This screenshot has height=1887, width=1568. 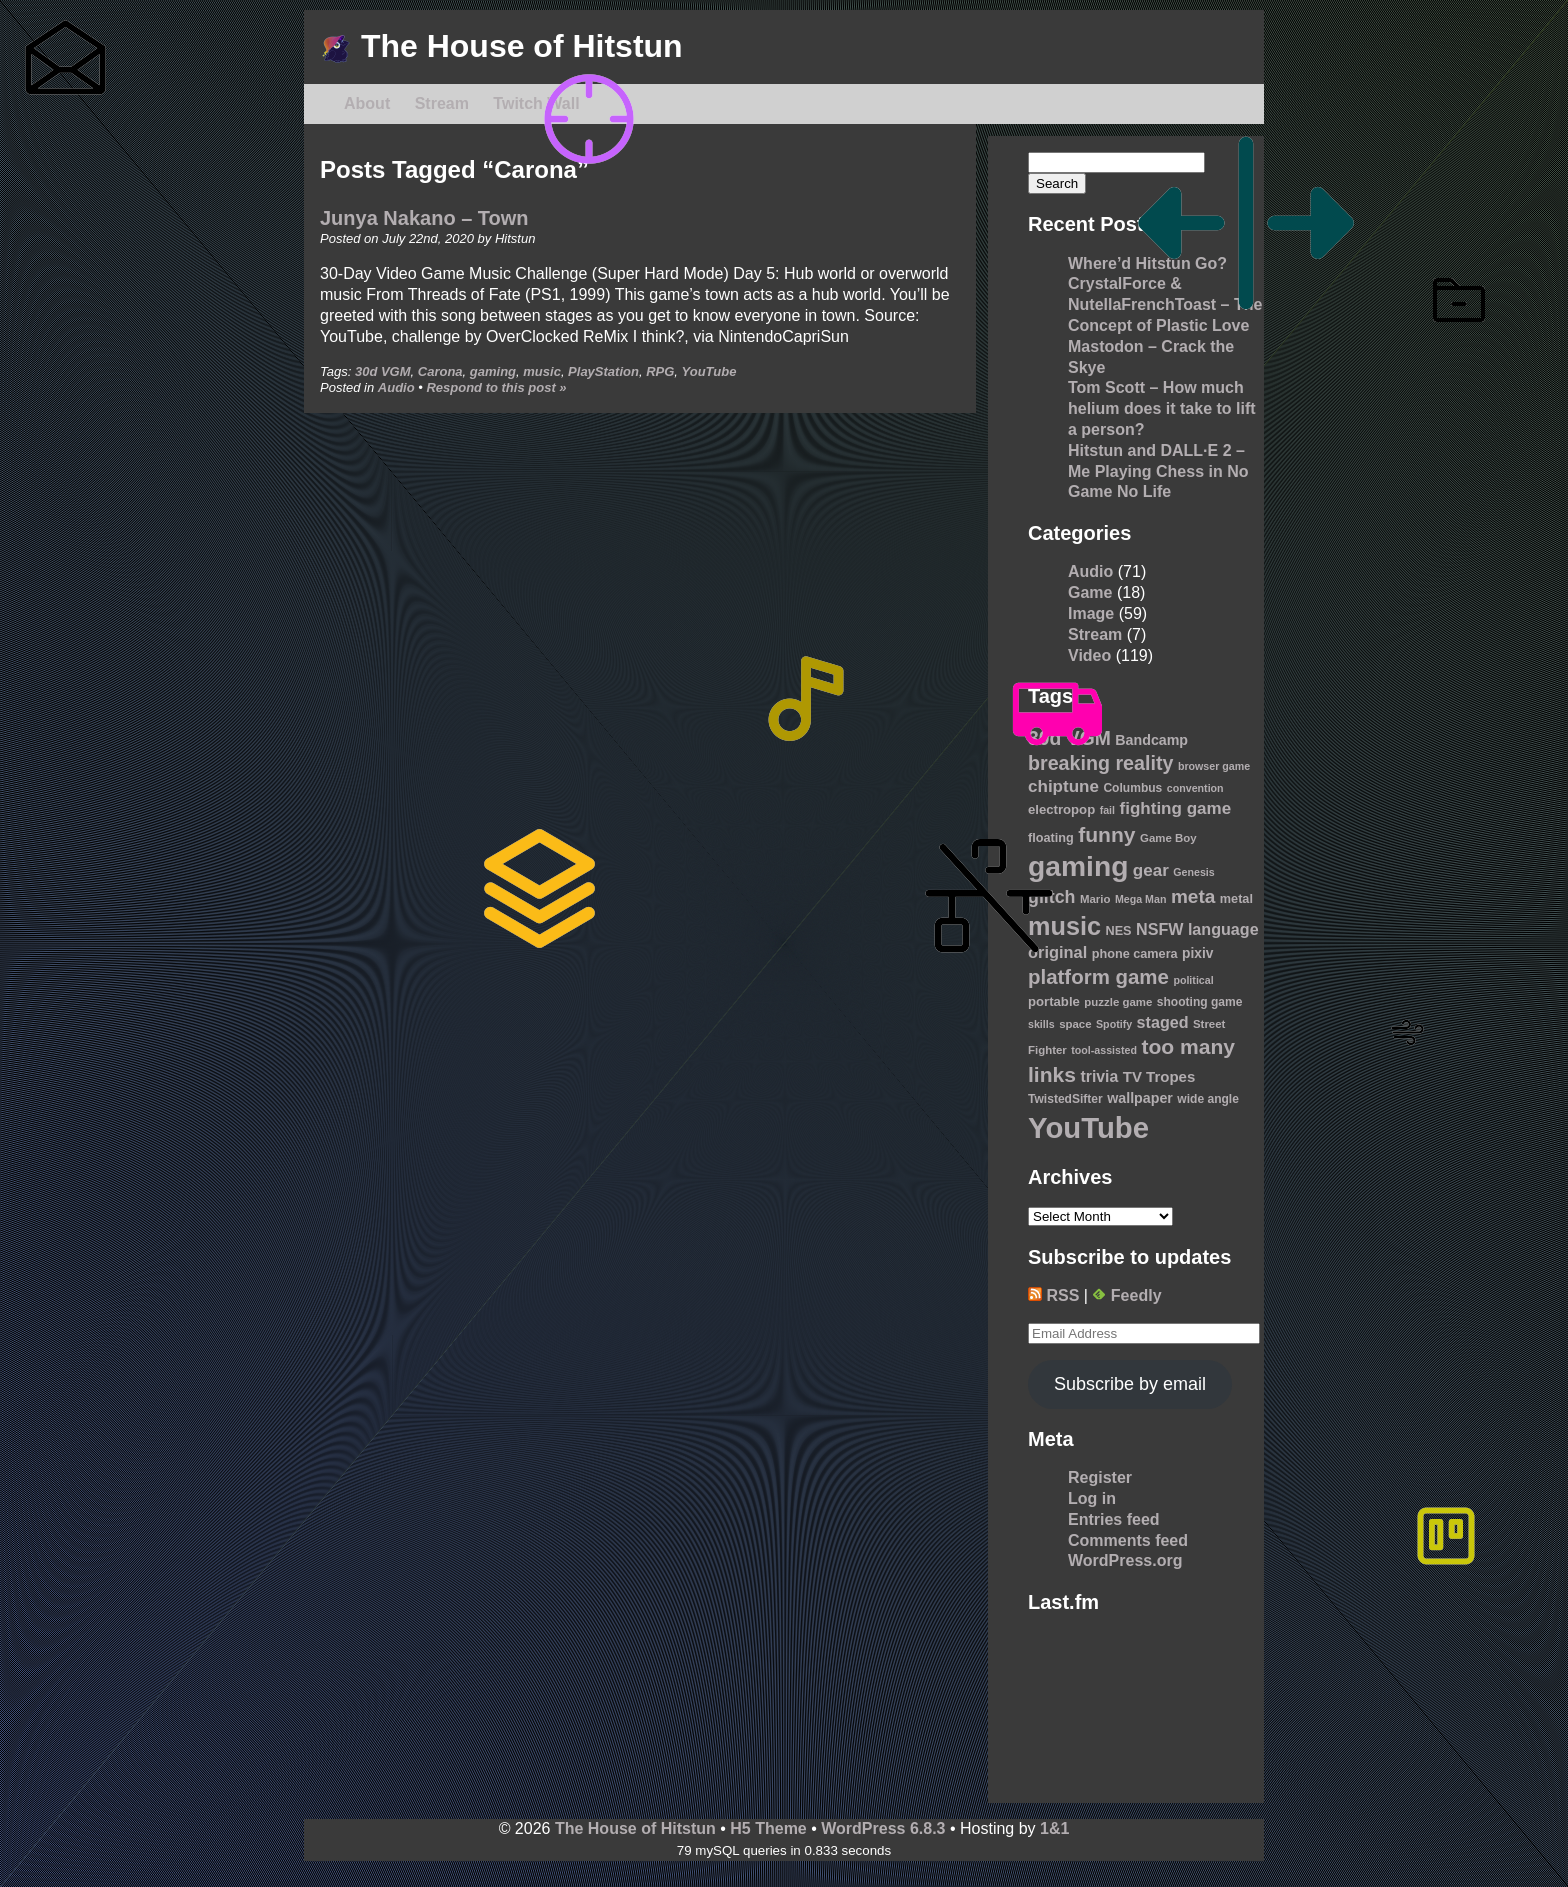 What do you see at coordinates (1407, 1032) in the screenshot?
I see `view current wind conditions` at bounding box center [1407, 1032].